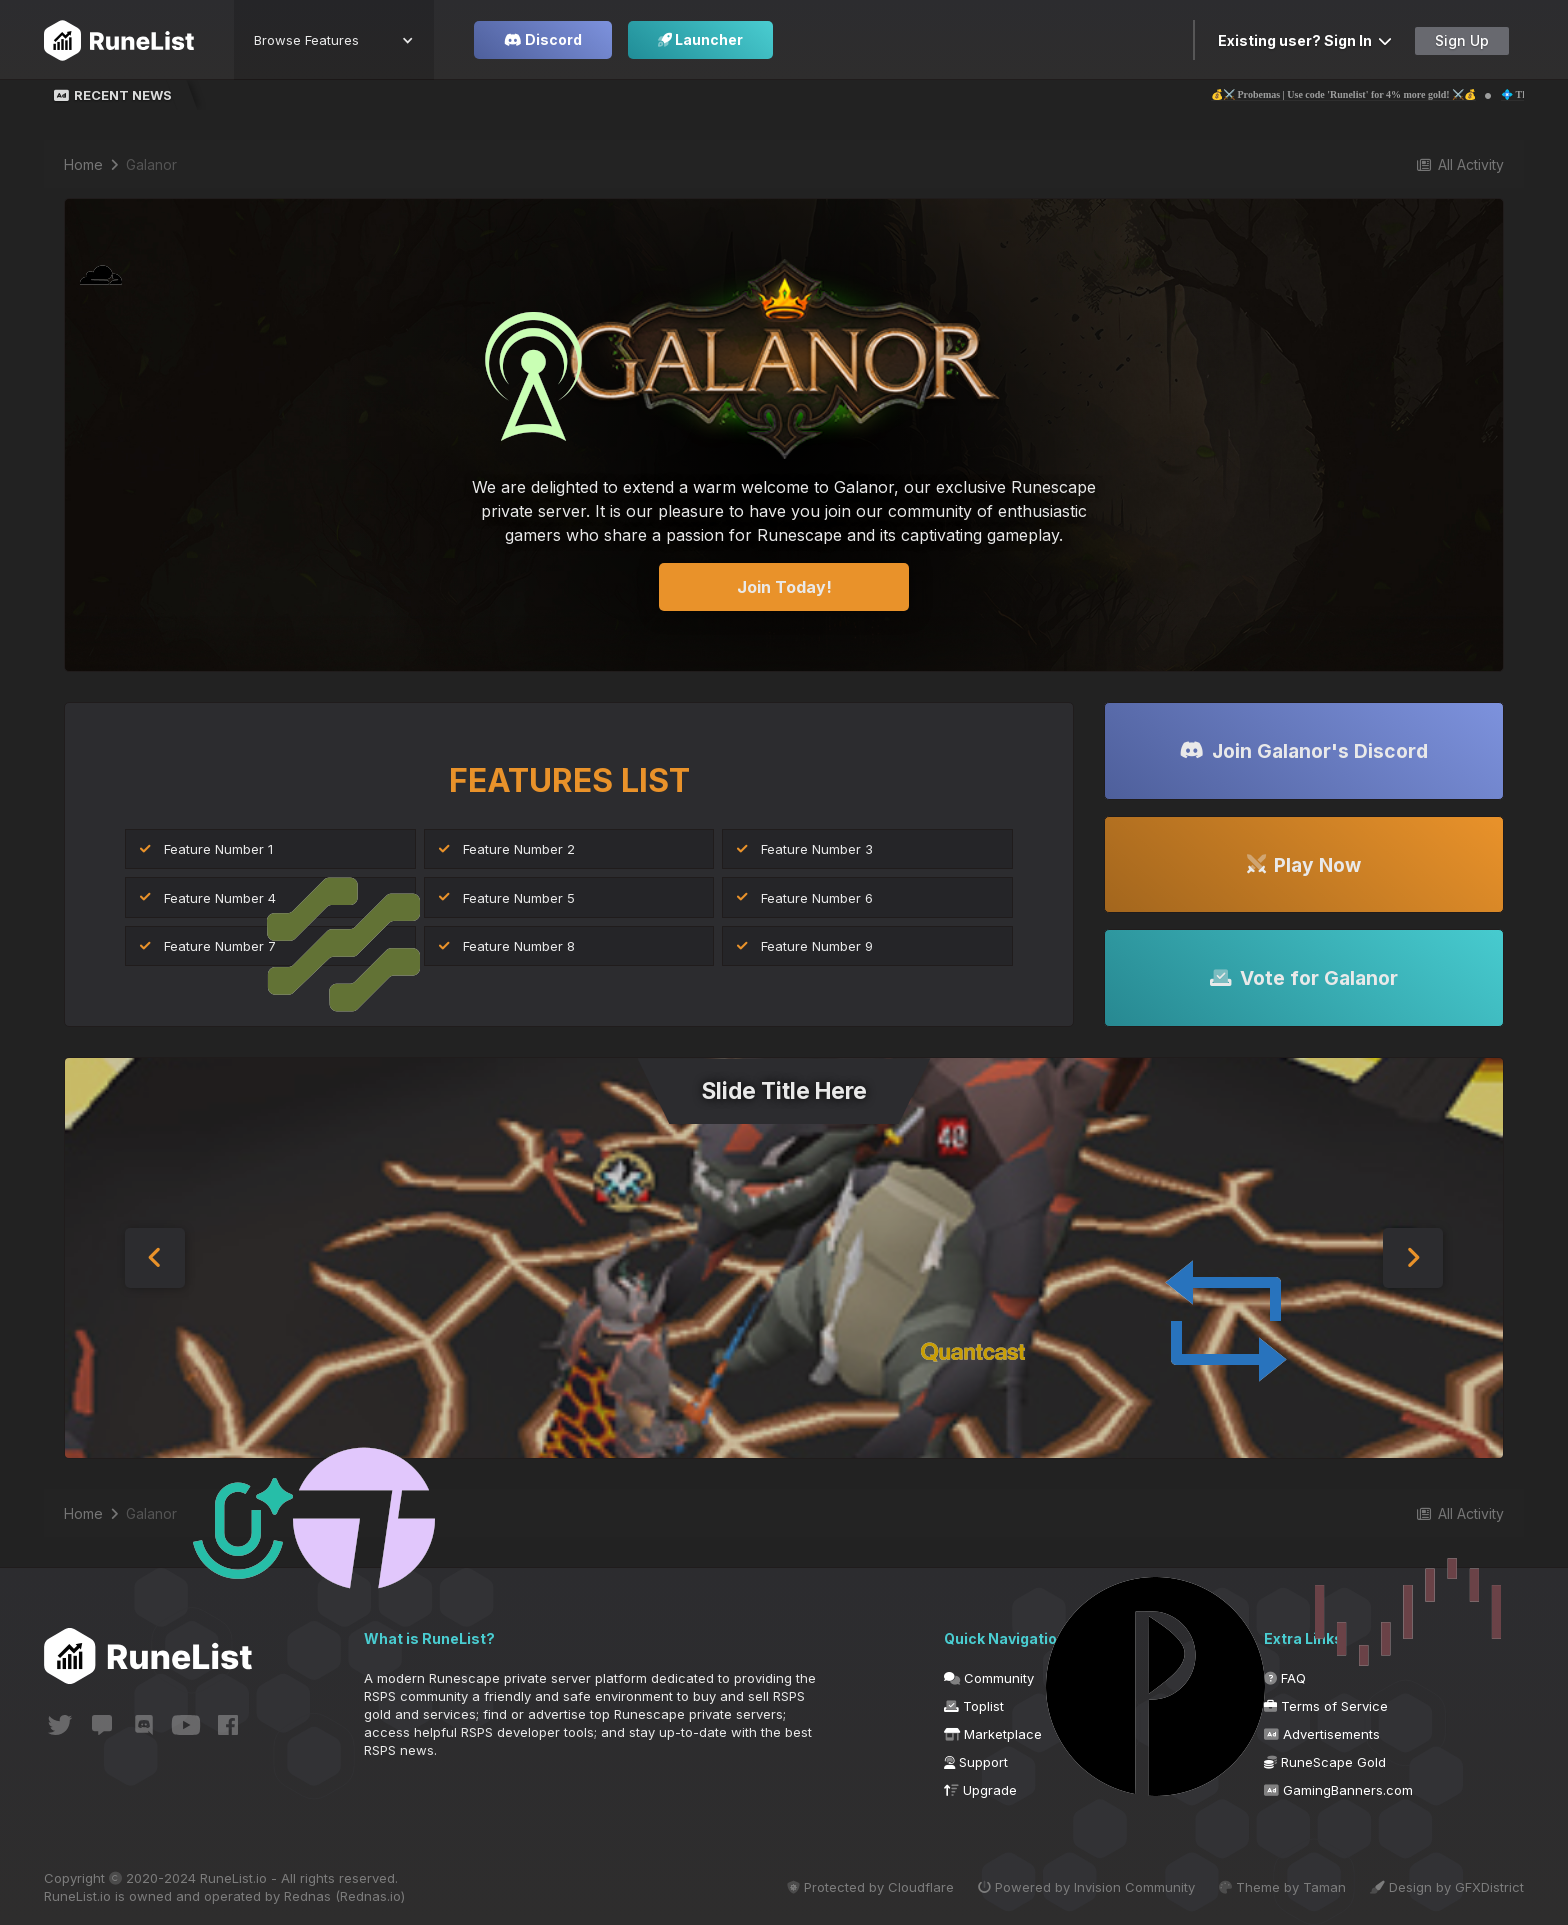 The width and height of the screenshot is (1568, 1925). What do you see at coordinates (343, 944) in the screenshot?
I see `langflow app logo` at bounding box center [343, 944].